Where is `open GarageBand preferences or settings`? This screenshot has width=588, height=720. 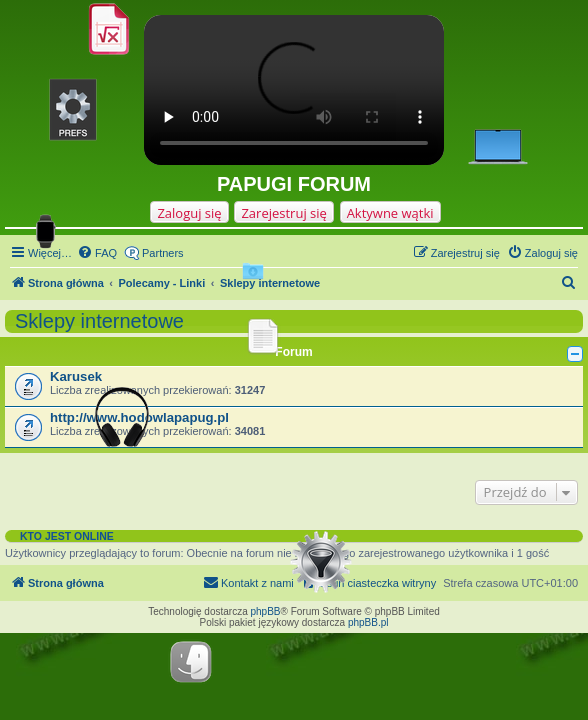
open GarageBand preferences or settings is located at coordinates (73, 111).